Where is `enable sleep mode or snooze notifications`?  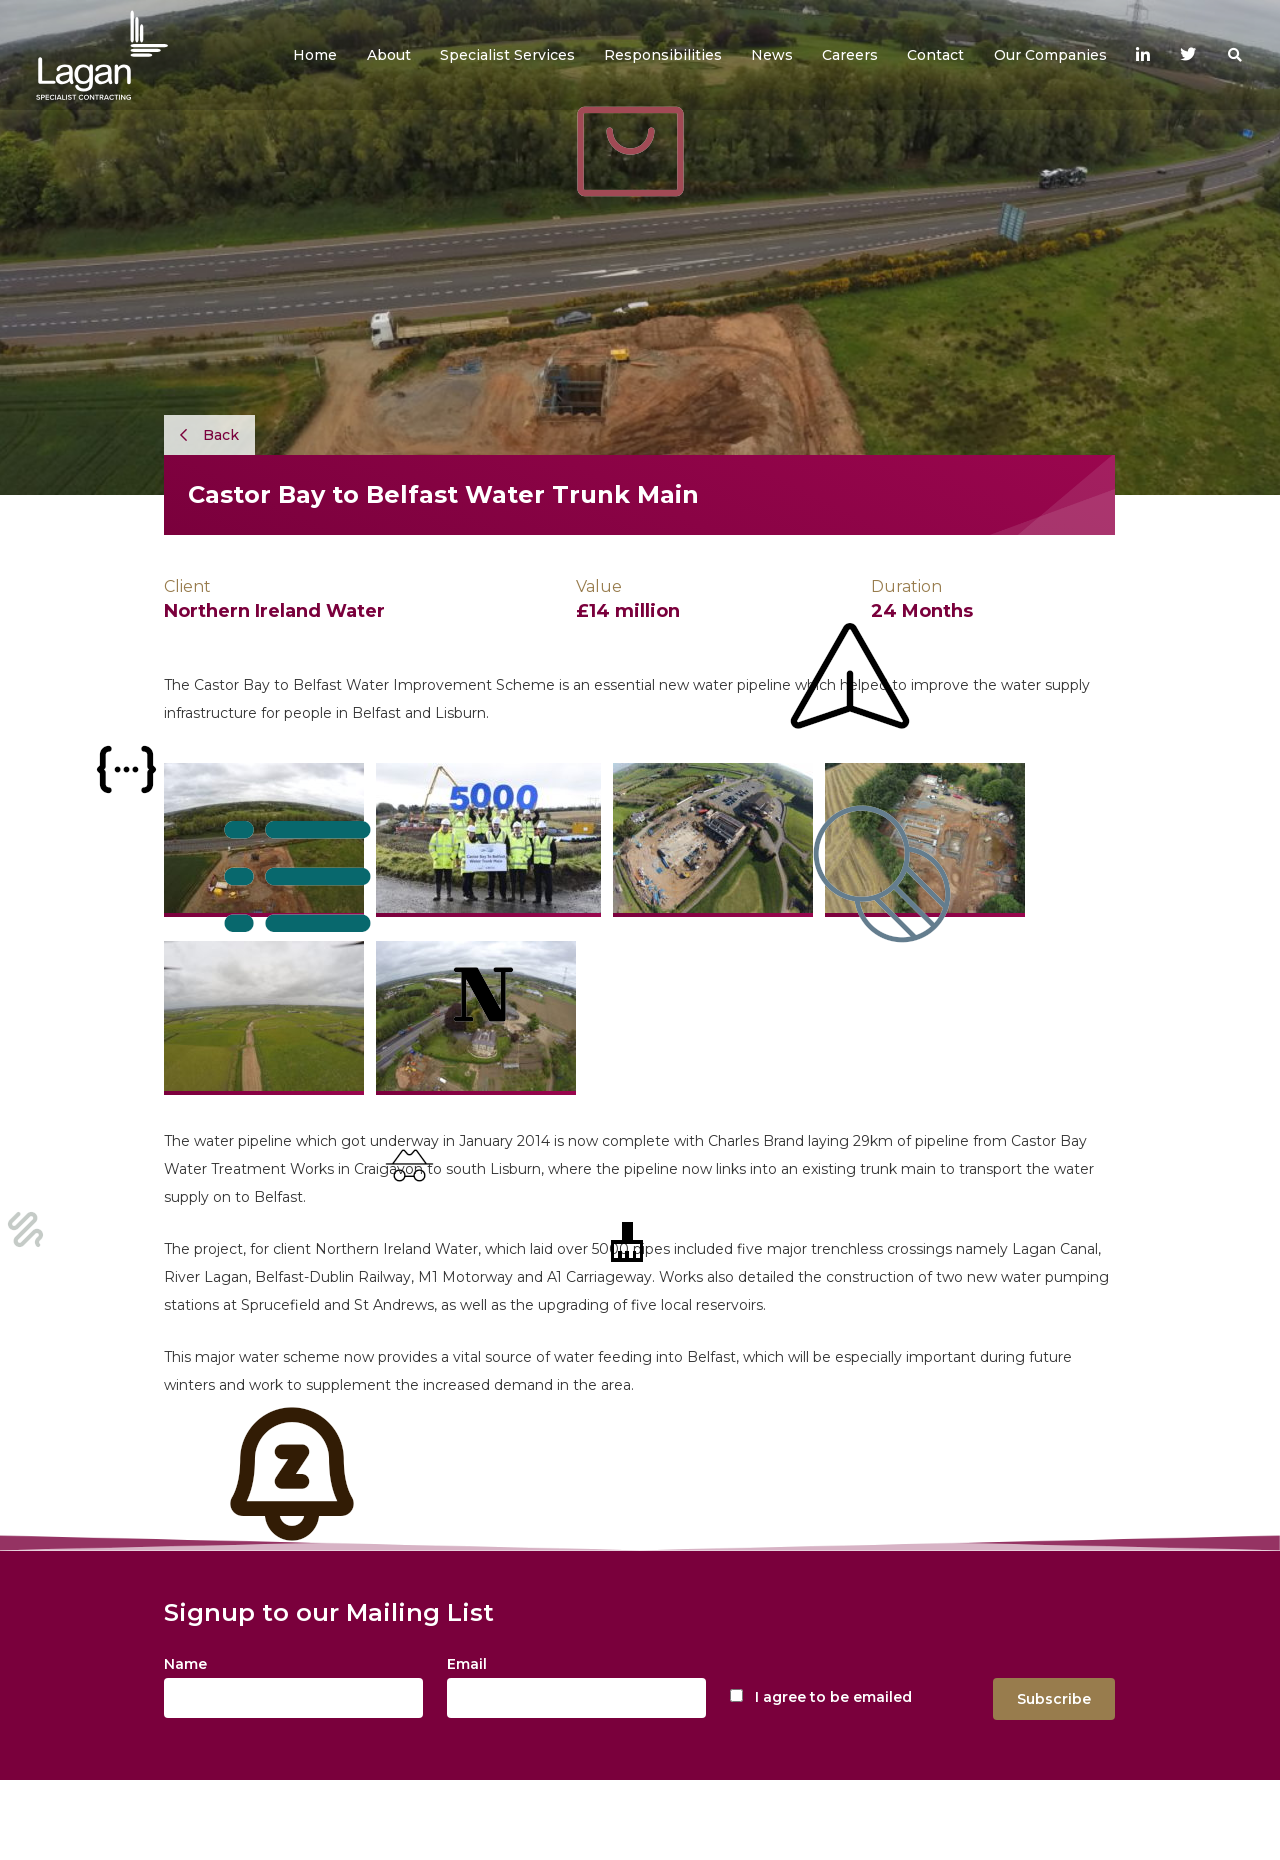 enable sleep mode or snooze notifications is located at coordinates (292, 1474).